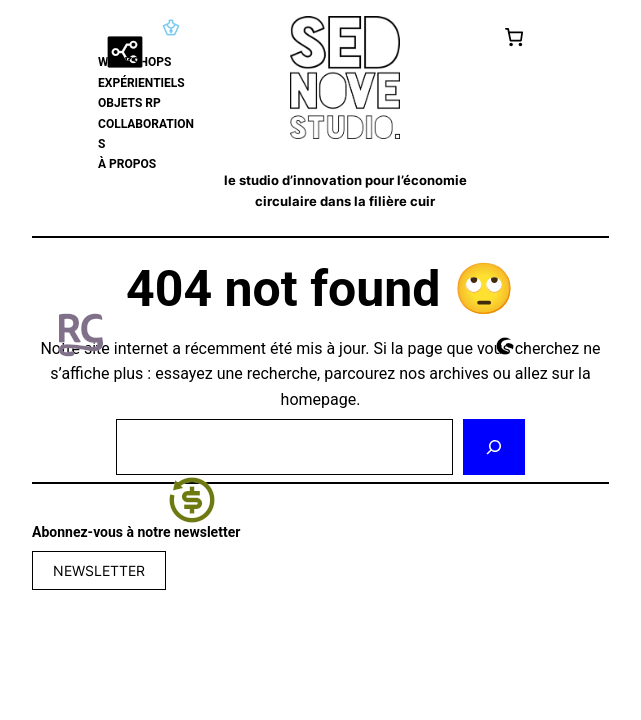 This screenshot has height=720, width=641. What do you see at coordinates (125, 52) in the screenshot?
I see `view on StackShare` at bounding box center [125, 52].